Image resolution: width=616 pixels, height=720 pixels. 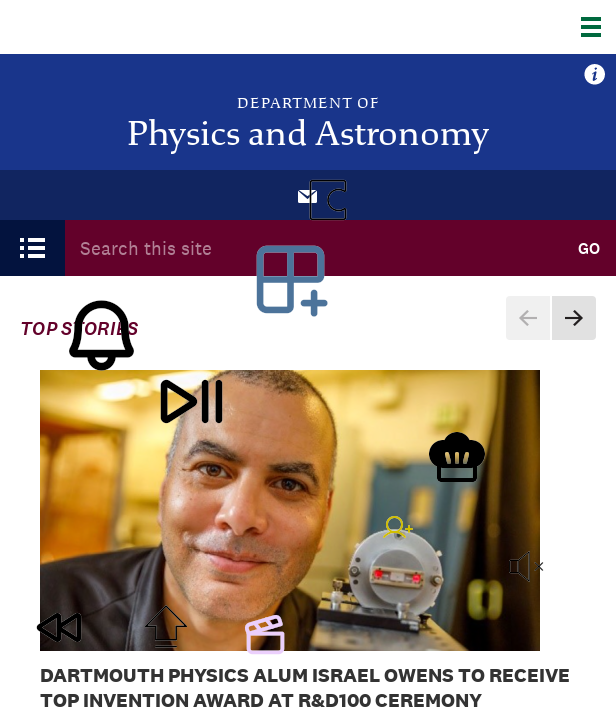 What do you see at coordinates (290, 279) in the screenshot?
I see `add a new widget or tile to dashboard` at bounding box center [290, 279].